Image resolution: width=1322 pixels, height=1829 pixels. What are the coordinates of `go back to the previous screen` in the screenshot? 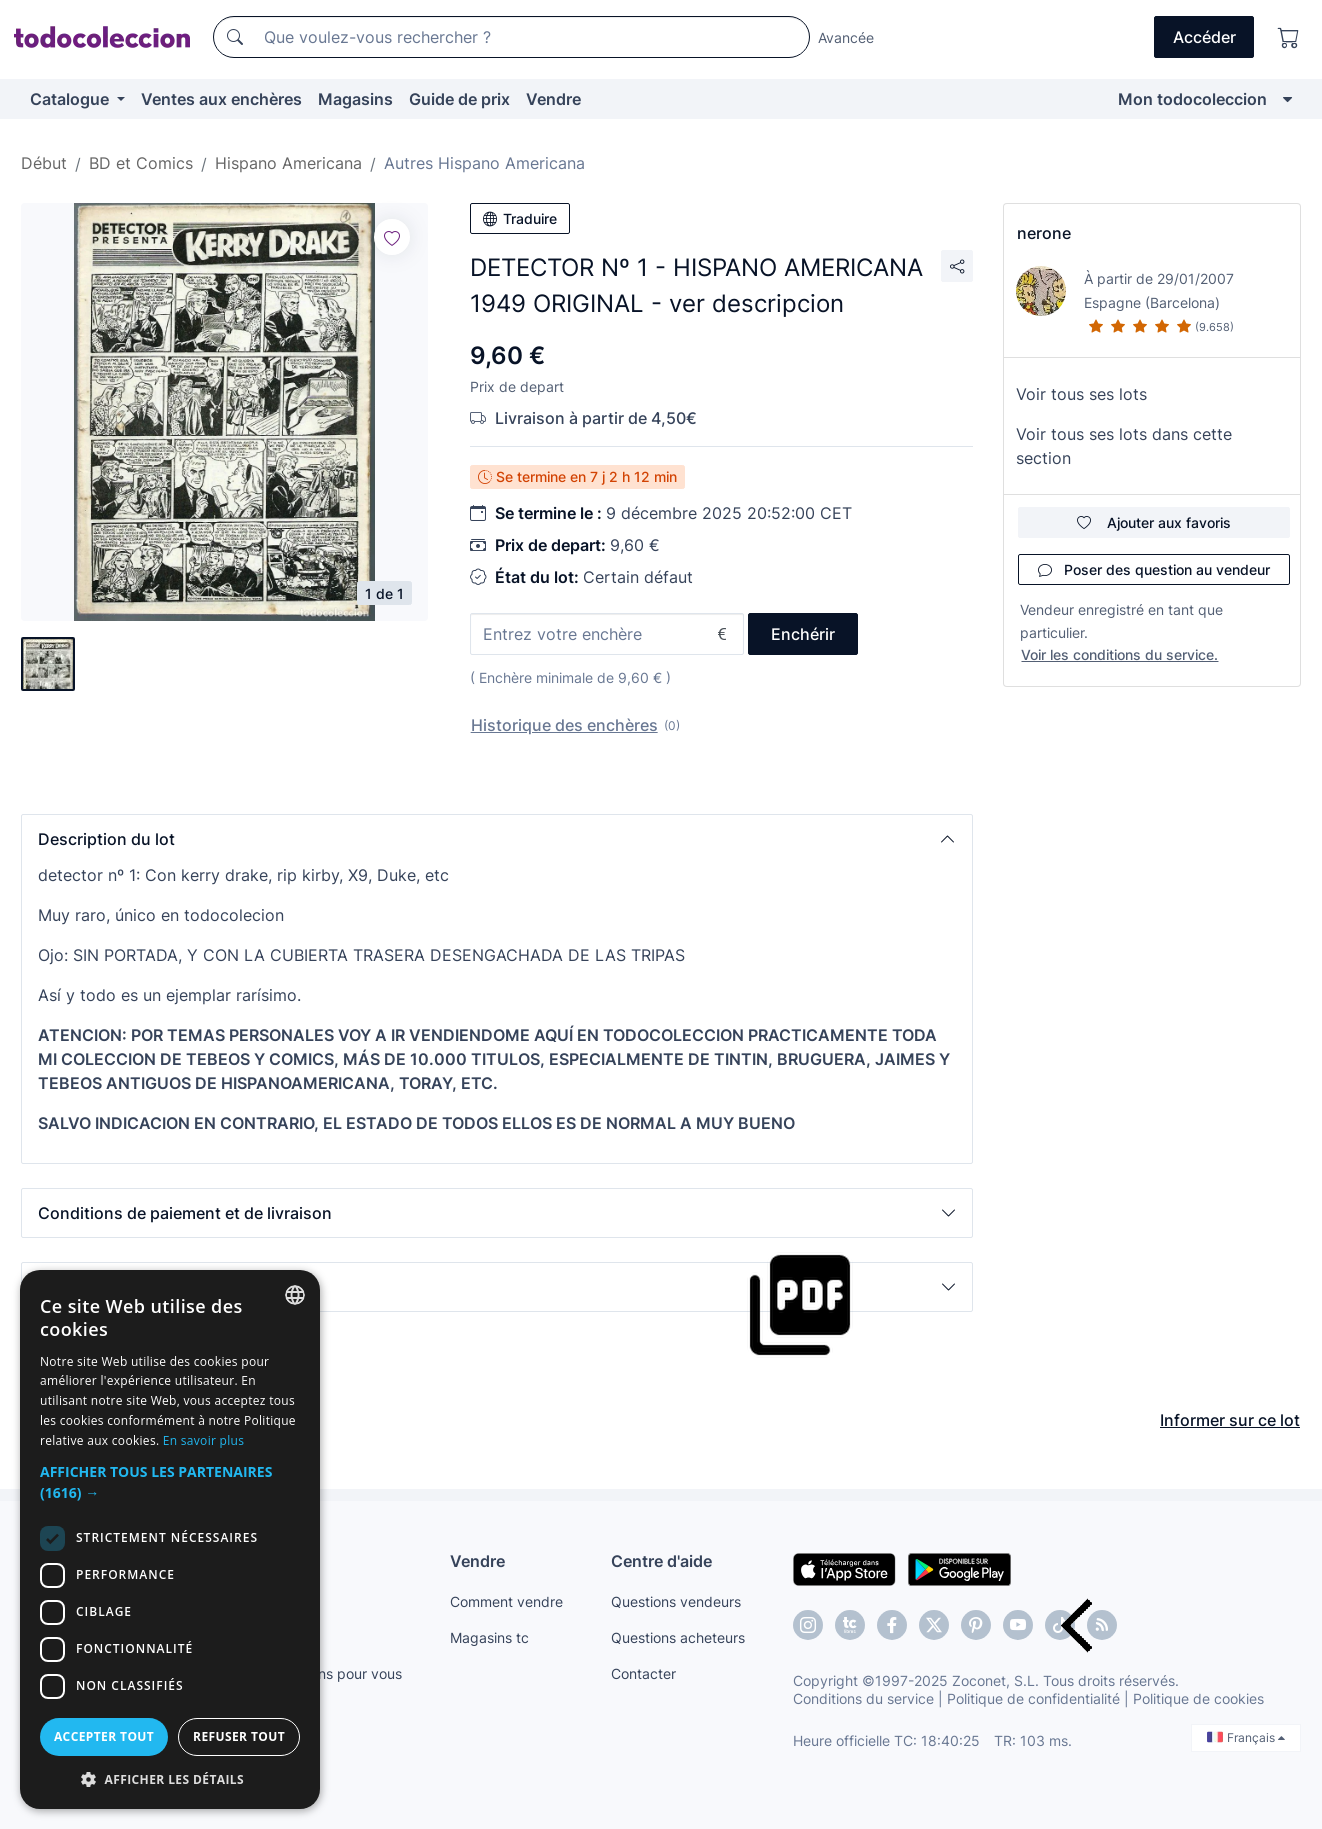 It's located at (1077, 1625).